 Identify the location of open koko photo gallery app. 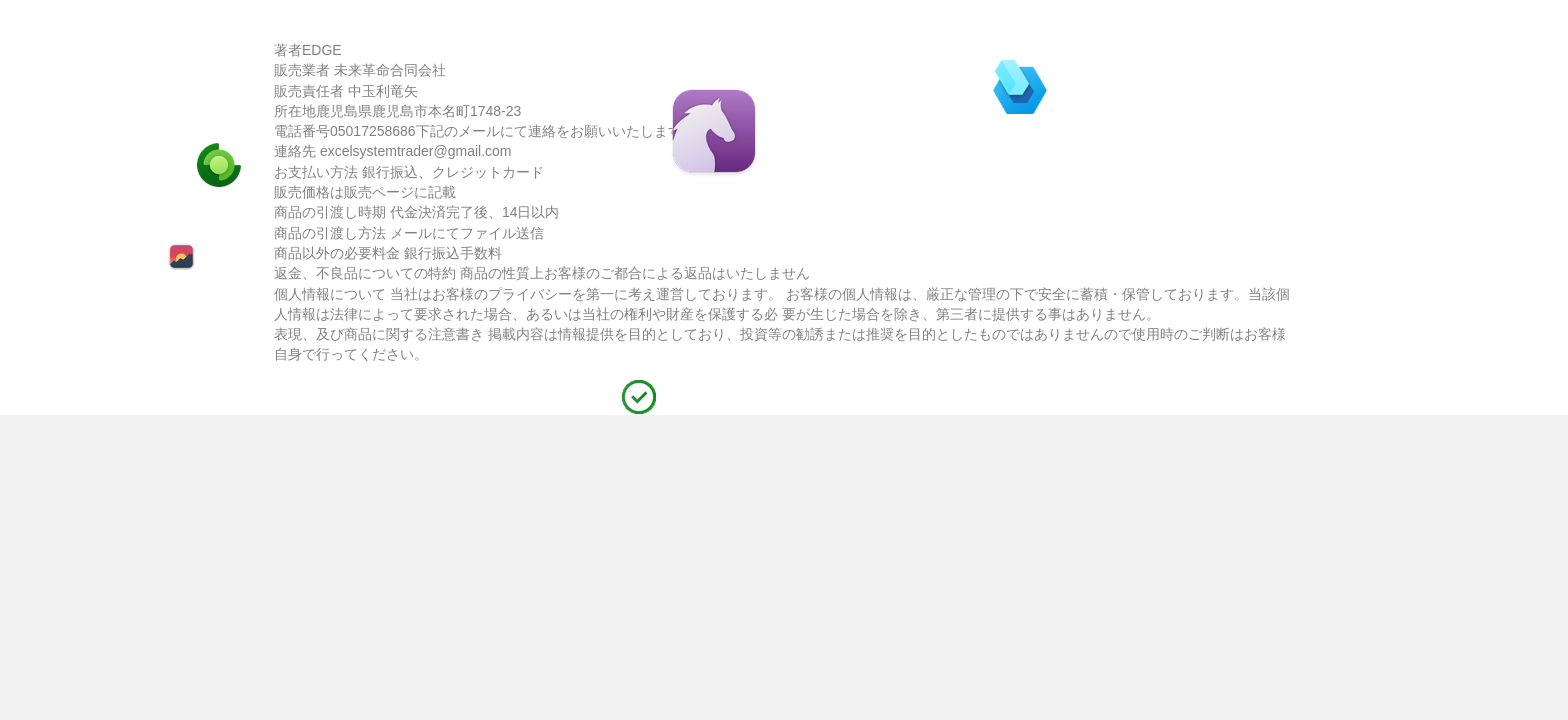
(181, 256).